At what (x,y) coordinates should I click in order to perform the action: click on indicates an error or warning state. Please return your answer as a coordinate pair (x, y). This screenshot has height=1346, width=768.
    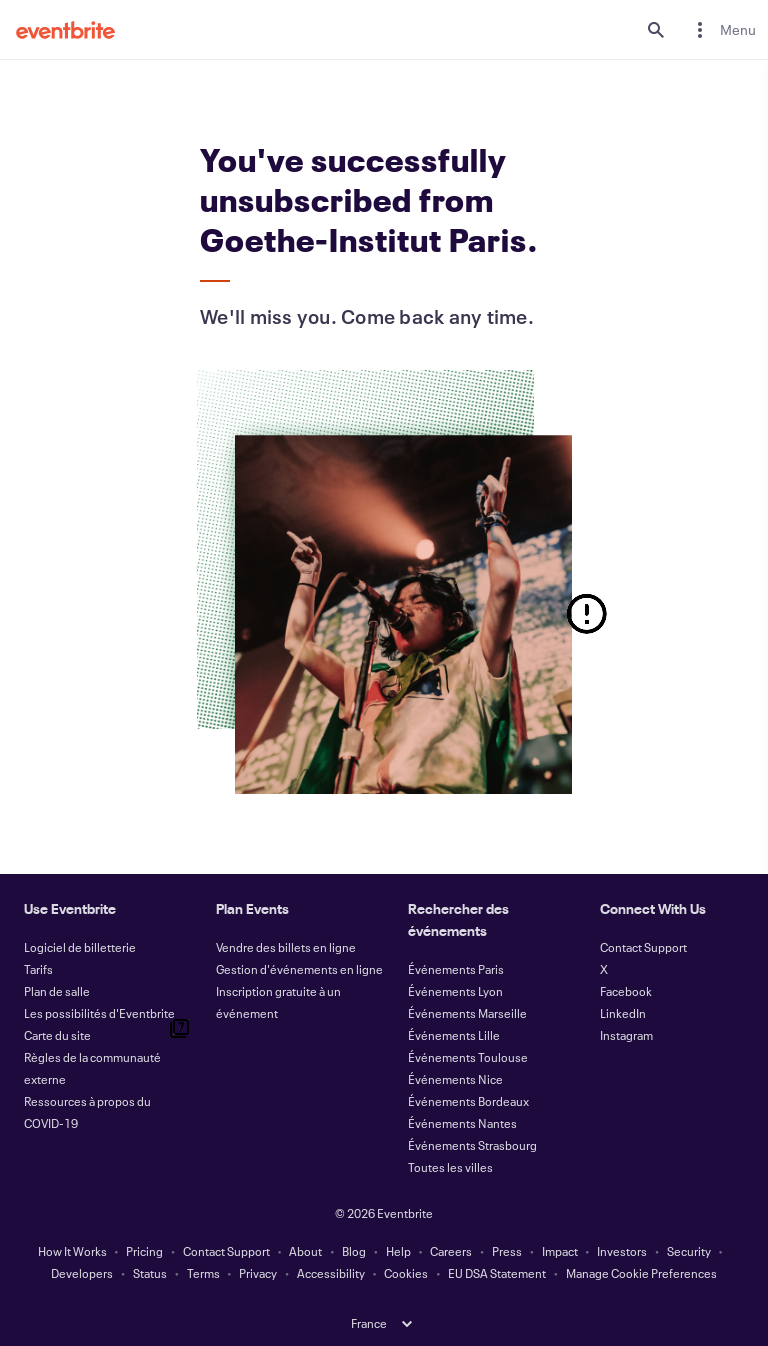
    Looking at the image, I should click on (587, 614).